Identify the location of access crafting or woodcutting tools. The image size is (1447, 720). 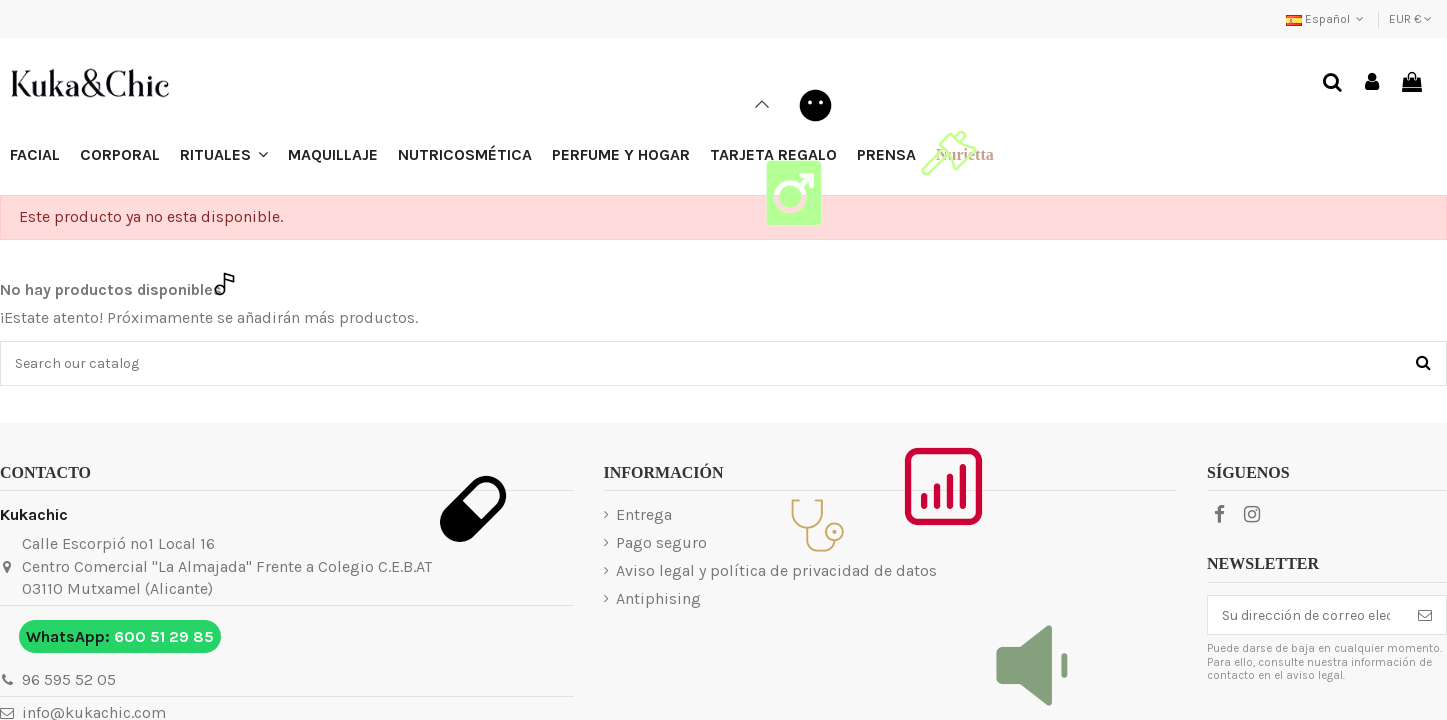
(949, 155).